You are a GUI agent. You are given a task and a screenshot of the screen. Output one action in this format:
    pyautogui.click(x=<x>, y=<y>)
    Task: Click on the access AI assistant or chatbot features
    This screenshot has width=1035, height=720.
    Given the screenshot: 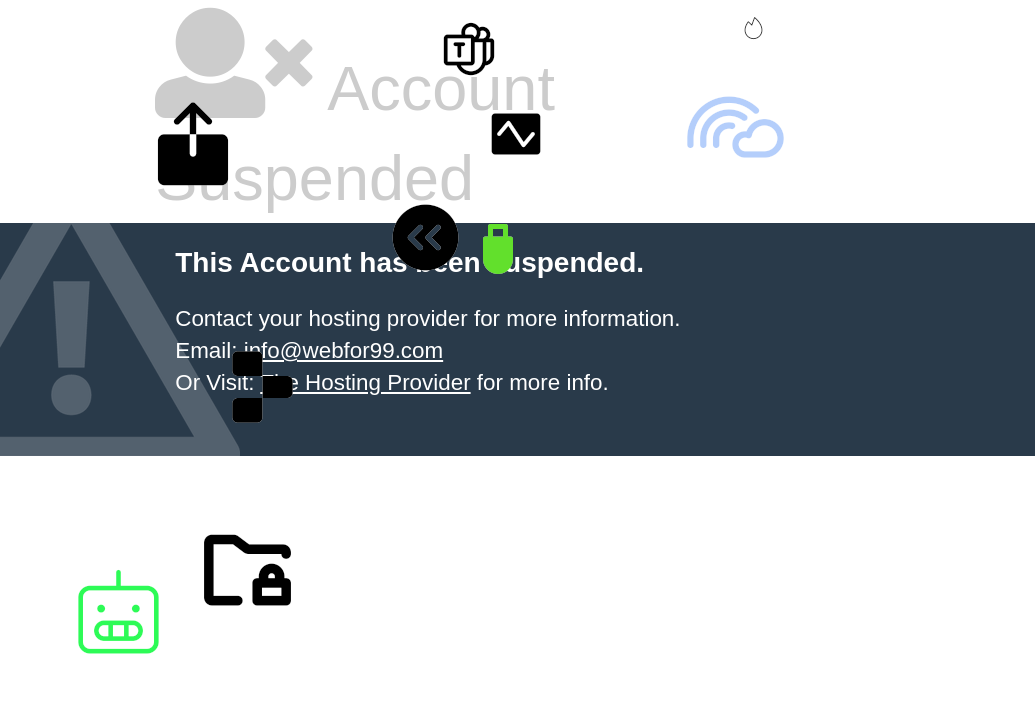 What is the action you would take?
    pyautogui.click(x=118, y=616)
    